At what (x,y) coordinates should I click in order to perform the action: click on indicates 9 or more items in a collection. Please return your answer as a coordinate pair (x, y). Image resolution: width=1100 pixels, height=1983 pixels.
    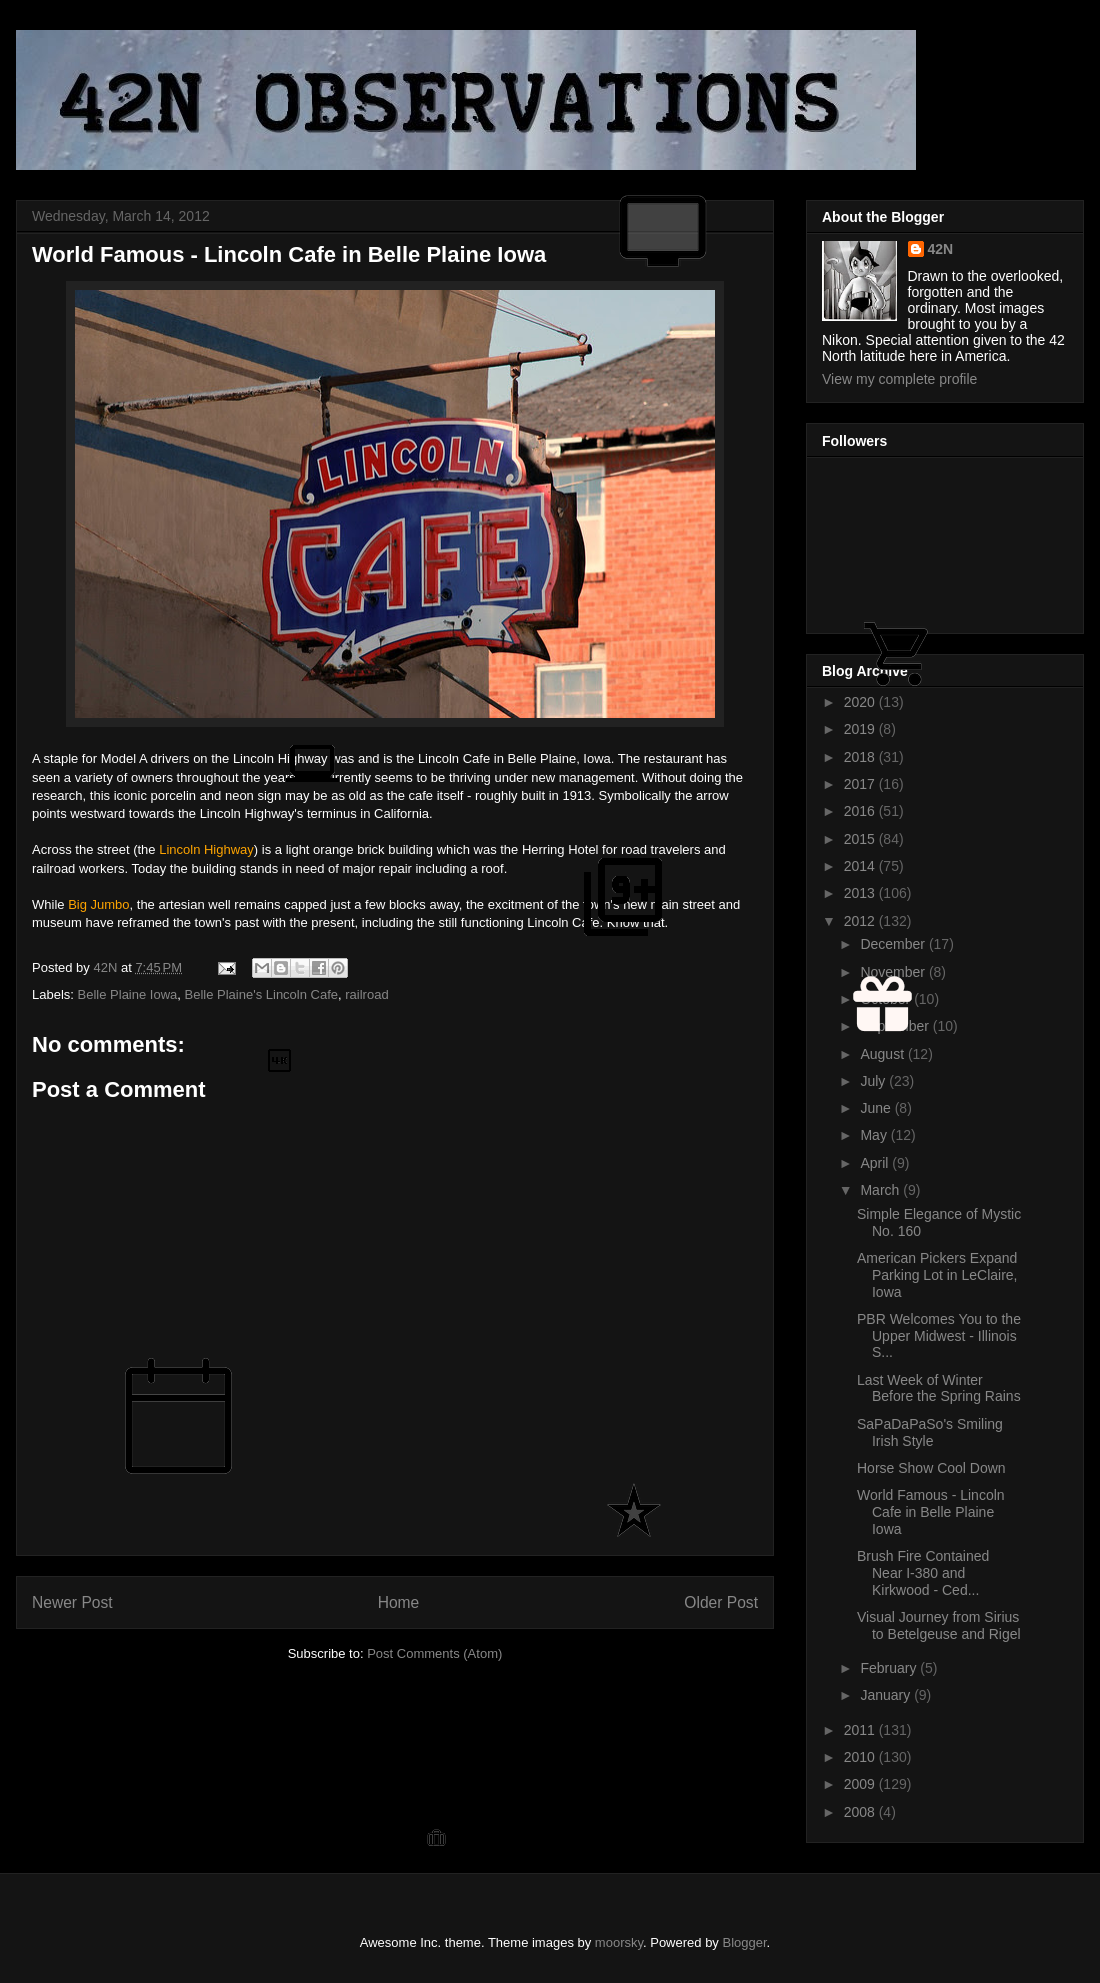
    Looking at the image, I should click on (623, 897).